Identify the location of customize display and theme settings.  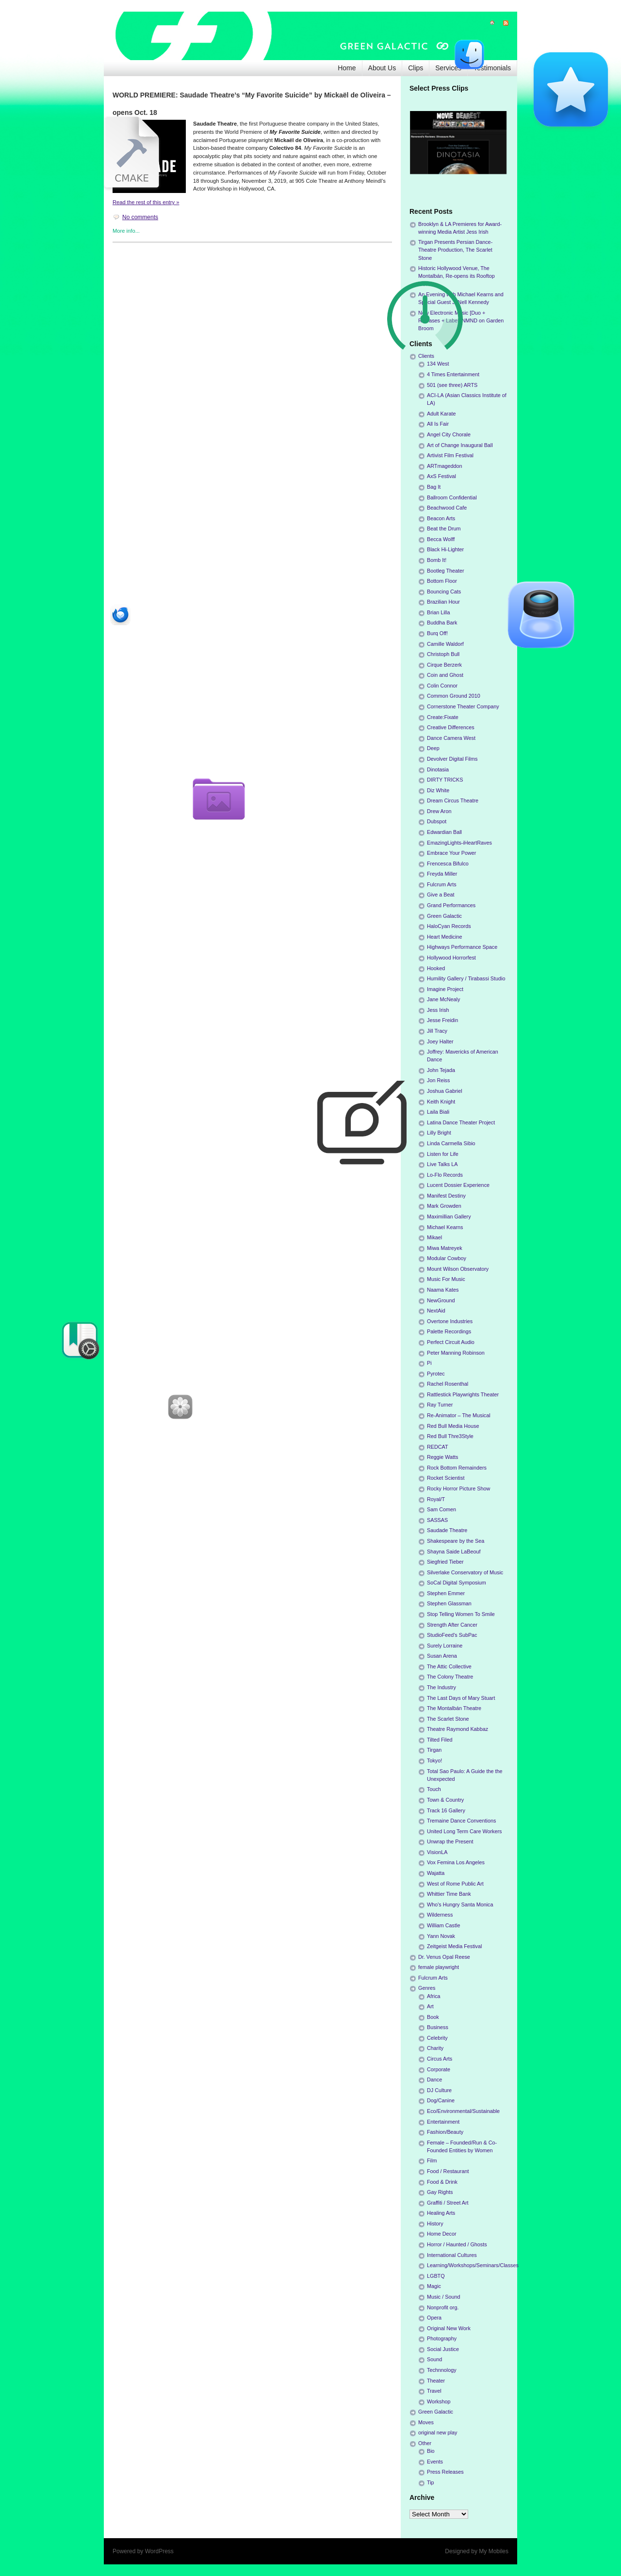
(362, 1125).